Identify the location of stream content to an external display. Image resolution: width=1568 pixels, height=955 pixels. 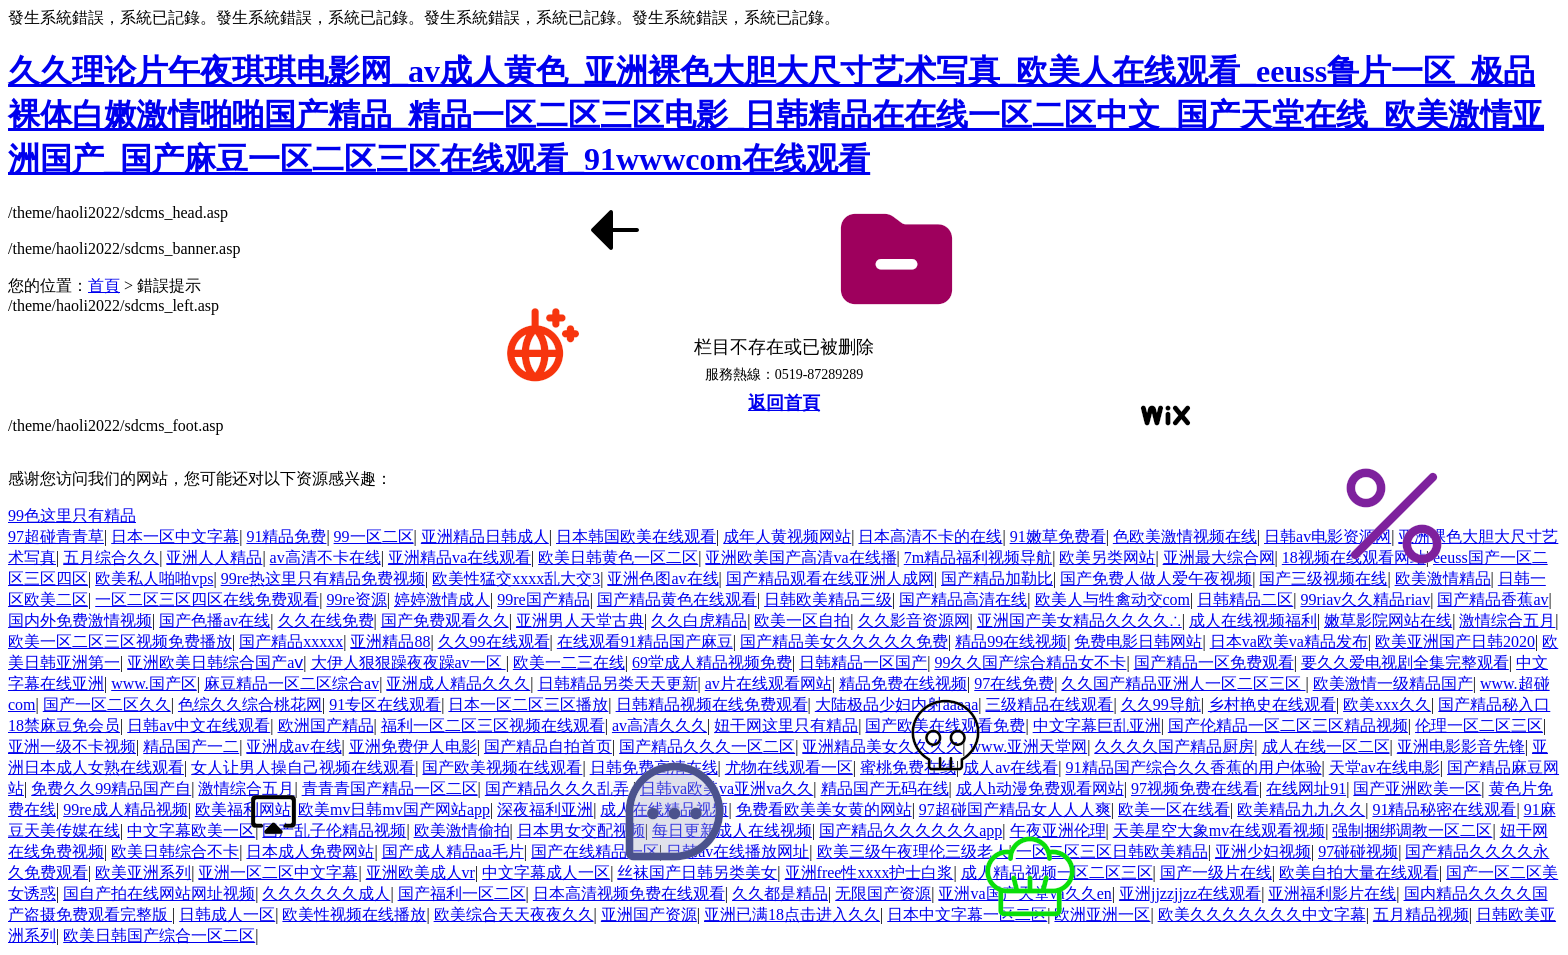
(273, 813).